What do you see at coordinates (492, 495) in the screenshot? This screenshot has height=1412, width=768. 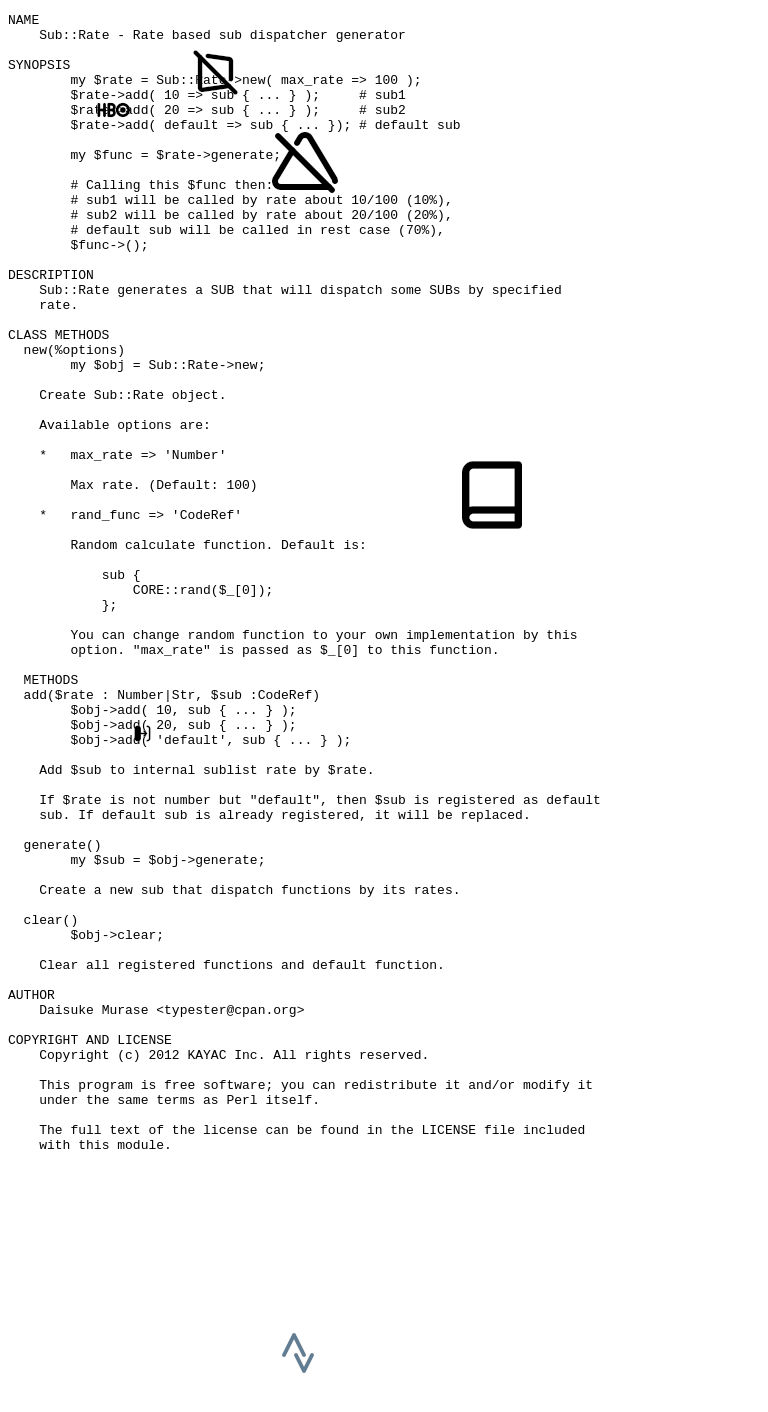 I see `open reading or library section` at bounding box center [492, 495].